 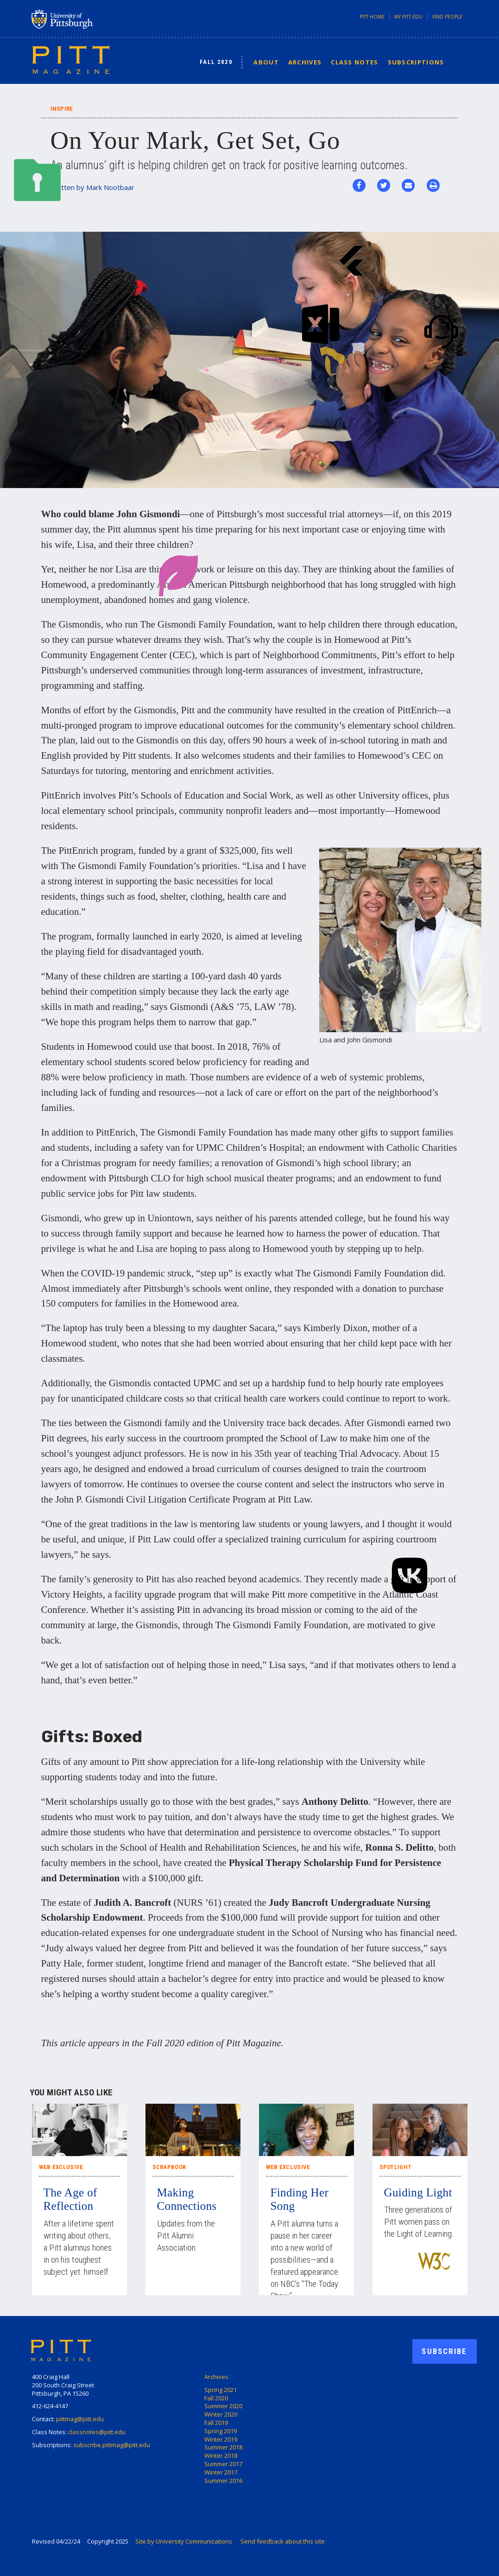 I want to click on open VK social network app, so click(x=410, y=1575).